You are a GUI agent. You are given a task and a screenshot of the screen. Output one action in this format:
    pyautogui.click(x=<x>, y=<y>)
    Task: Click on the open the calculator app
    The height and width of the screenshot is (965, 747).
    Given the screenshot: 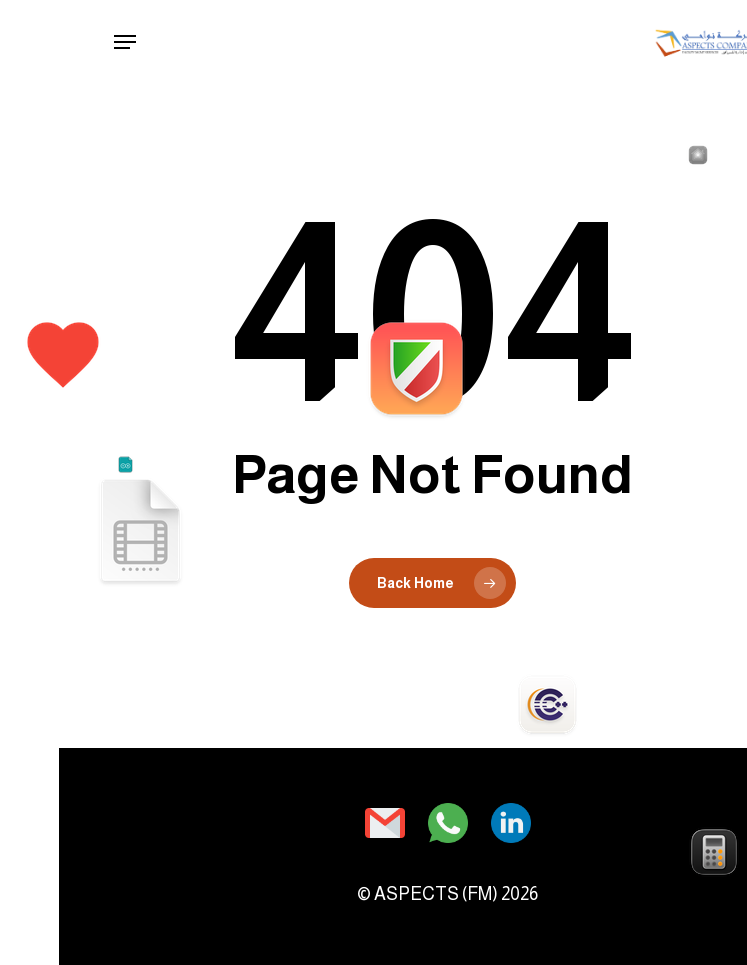 What is the action you would take?
    pyautogui.click(x=714, y=852)
    